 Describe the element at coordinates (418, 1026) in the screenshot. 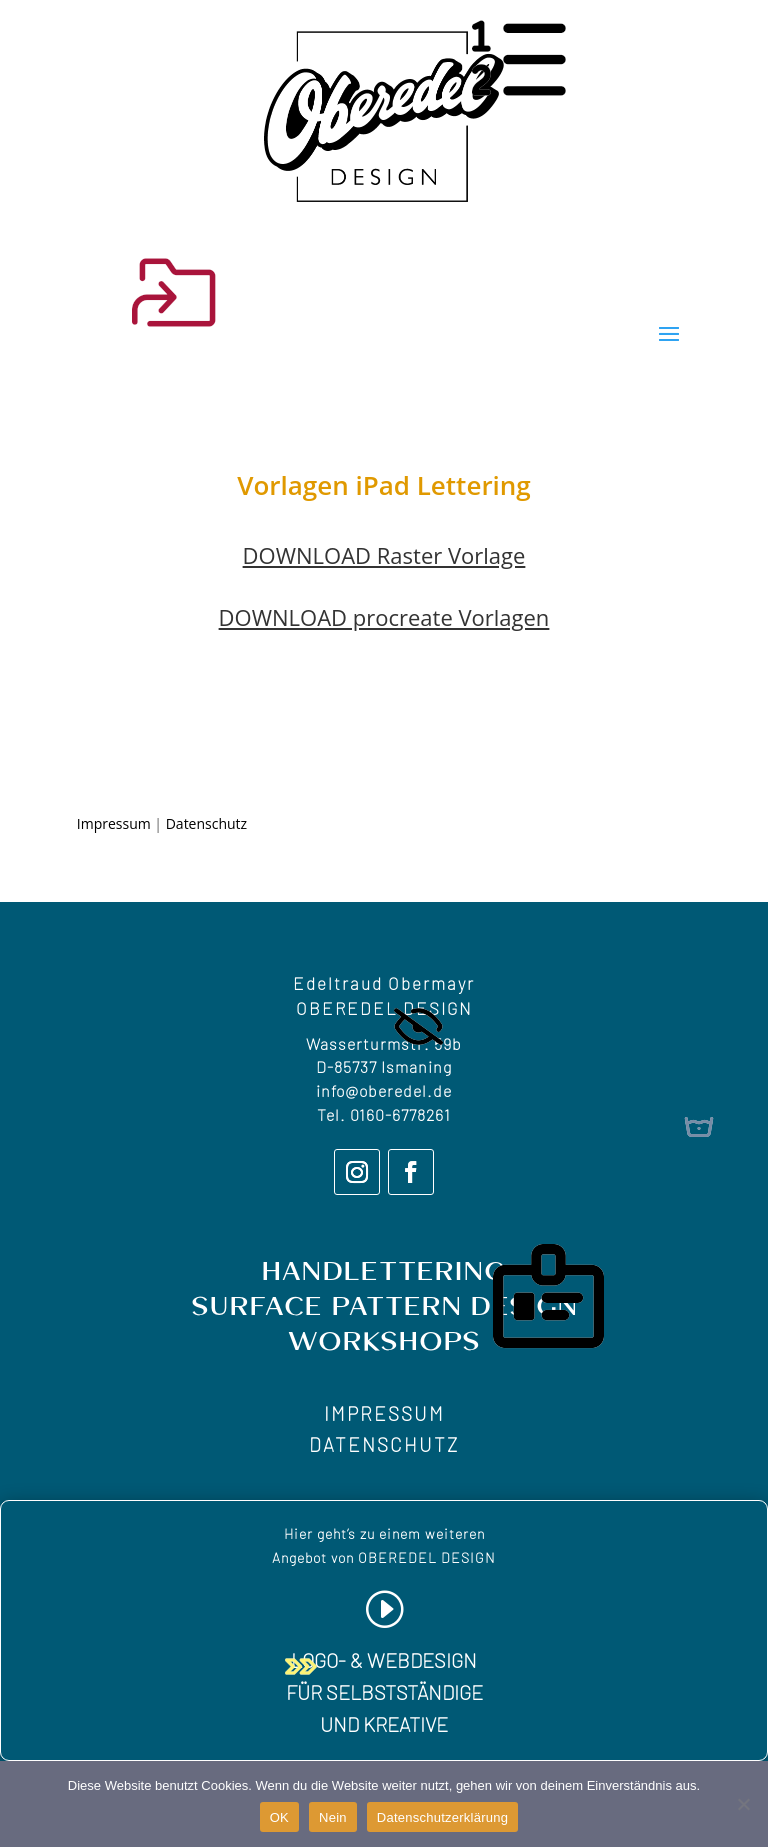

I see `hide content from view` at that location.